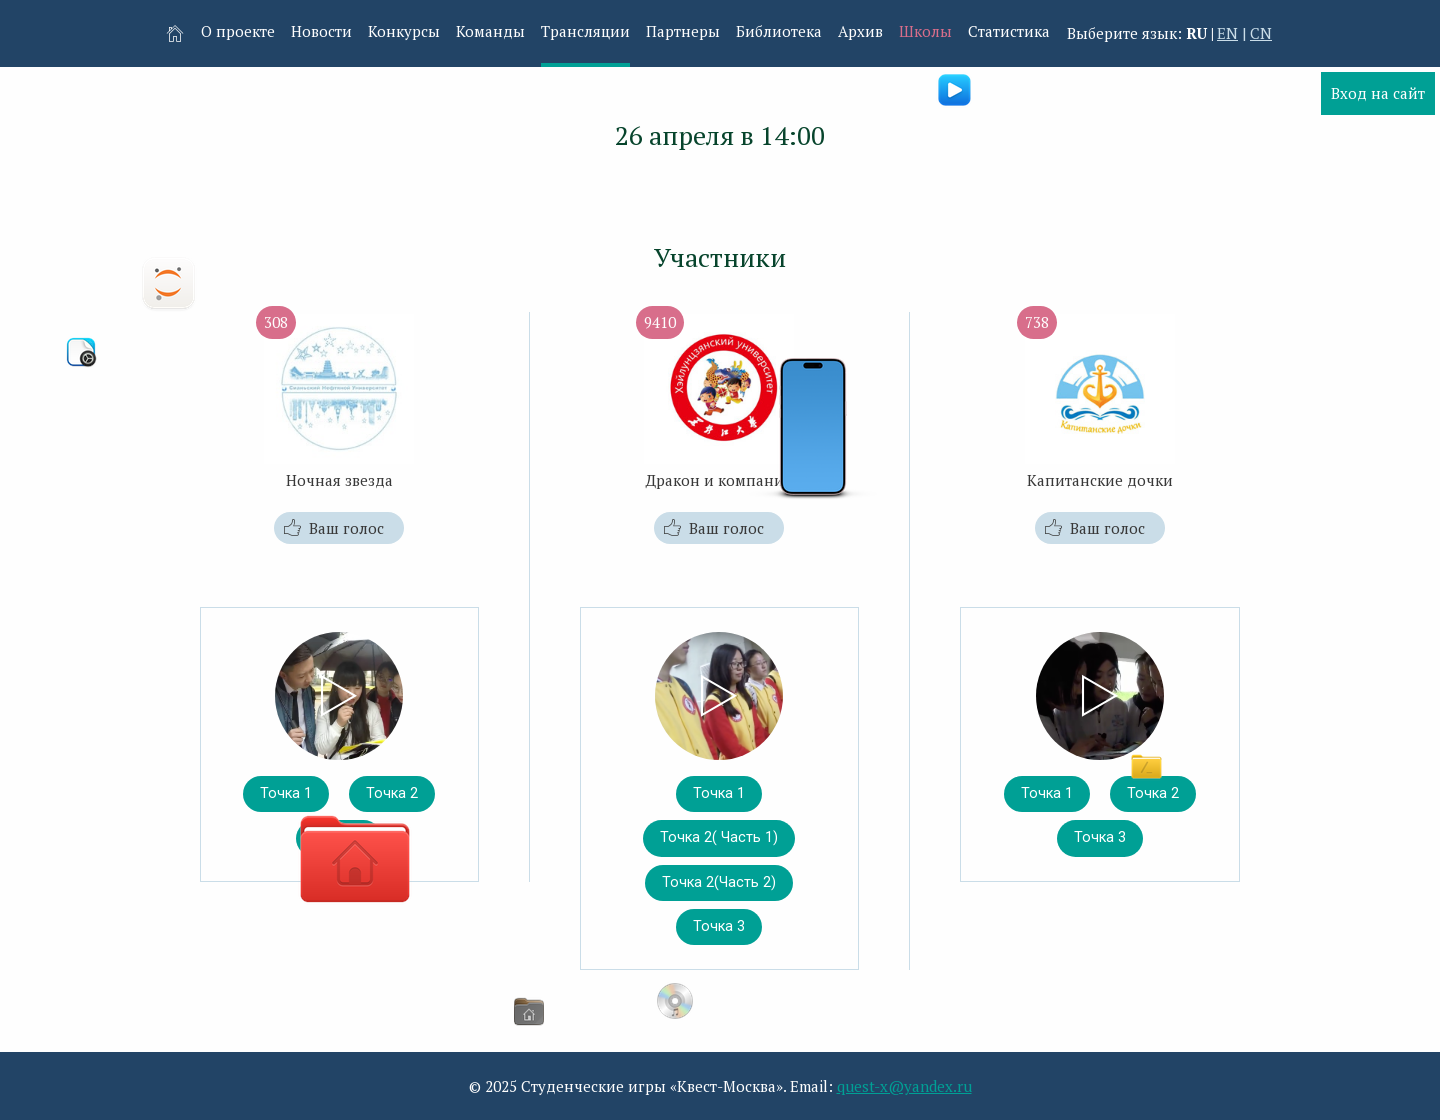 Image resolution: width=1440 pixels, height=1120 pixels. I want to click on iPhone 15 device icon, so click(813, 429).